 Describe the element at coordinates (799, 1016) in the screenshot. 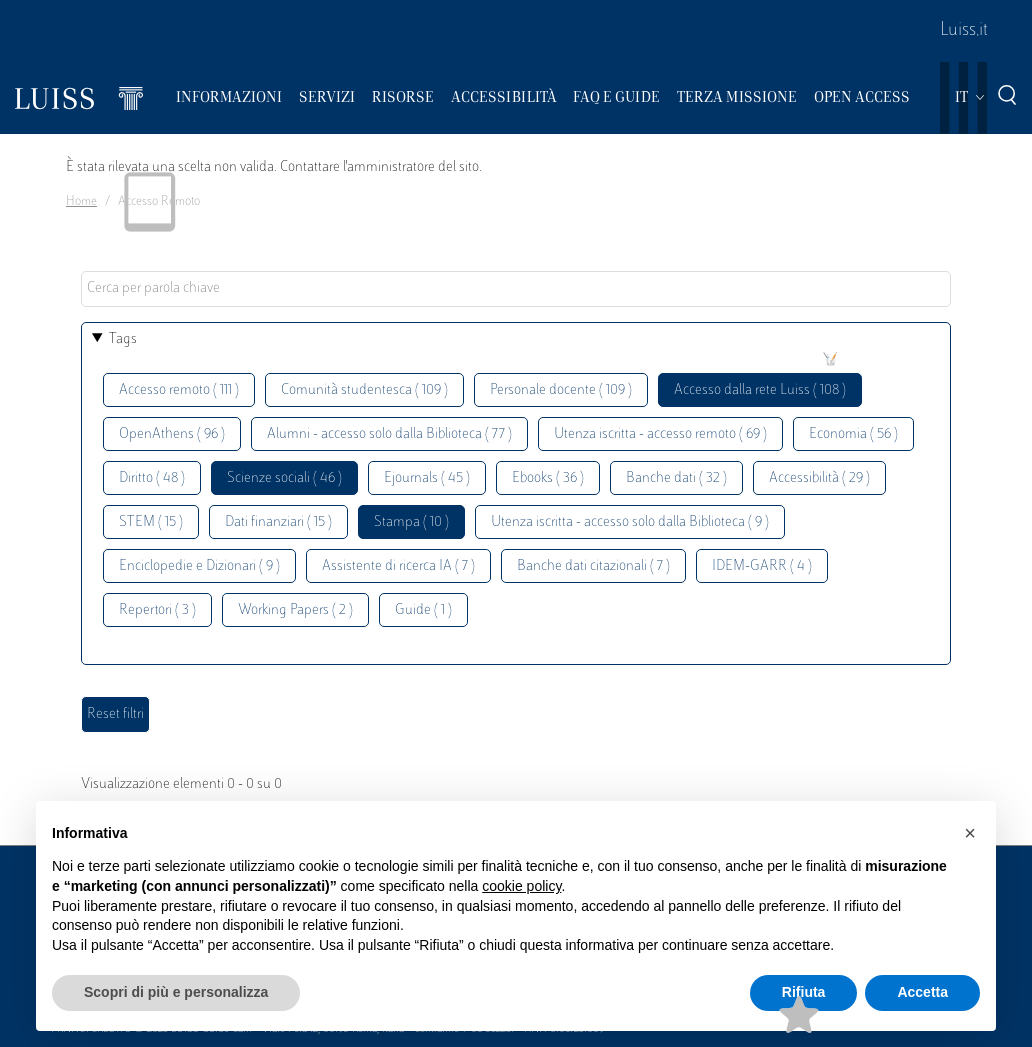

I see `indicates a favorited or starred item` at that location.